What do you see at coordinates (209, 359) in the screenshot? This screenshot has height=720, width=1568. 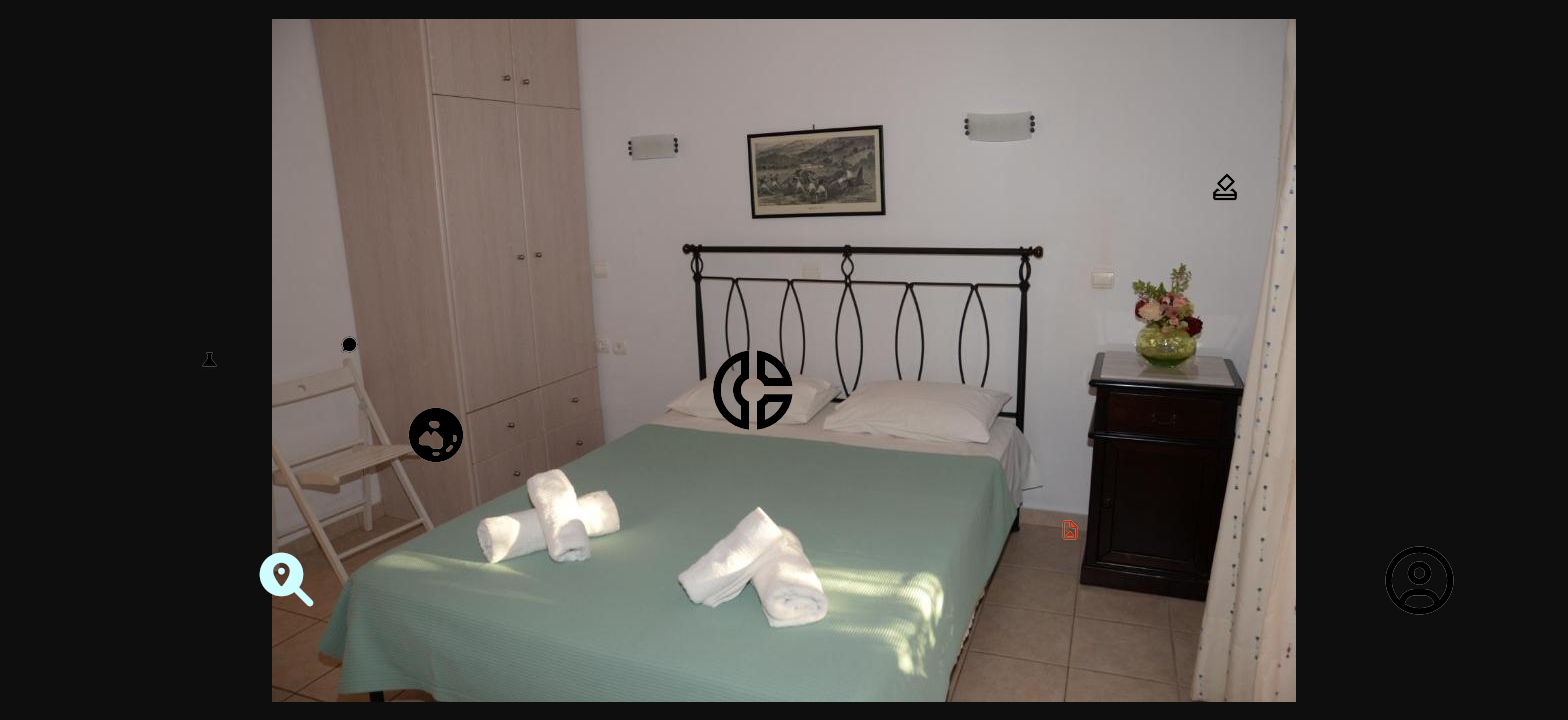 I see `access science or laboratory features` at bounding box center [209, 359].